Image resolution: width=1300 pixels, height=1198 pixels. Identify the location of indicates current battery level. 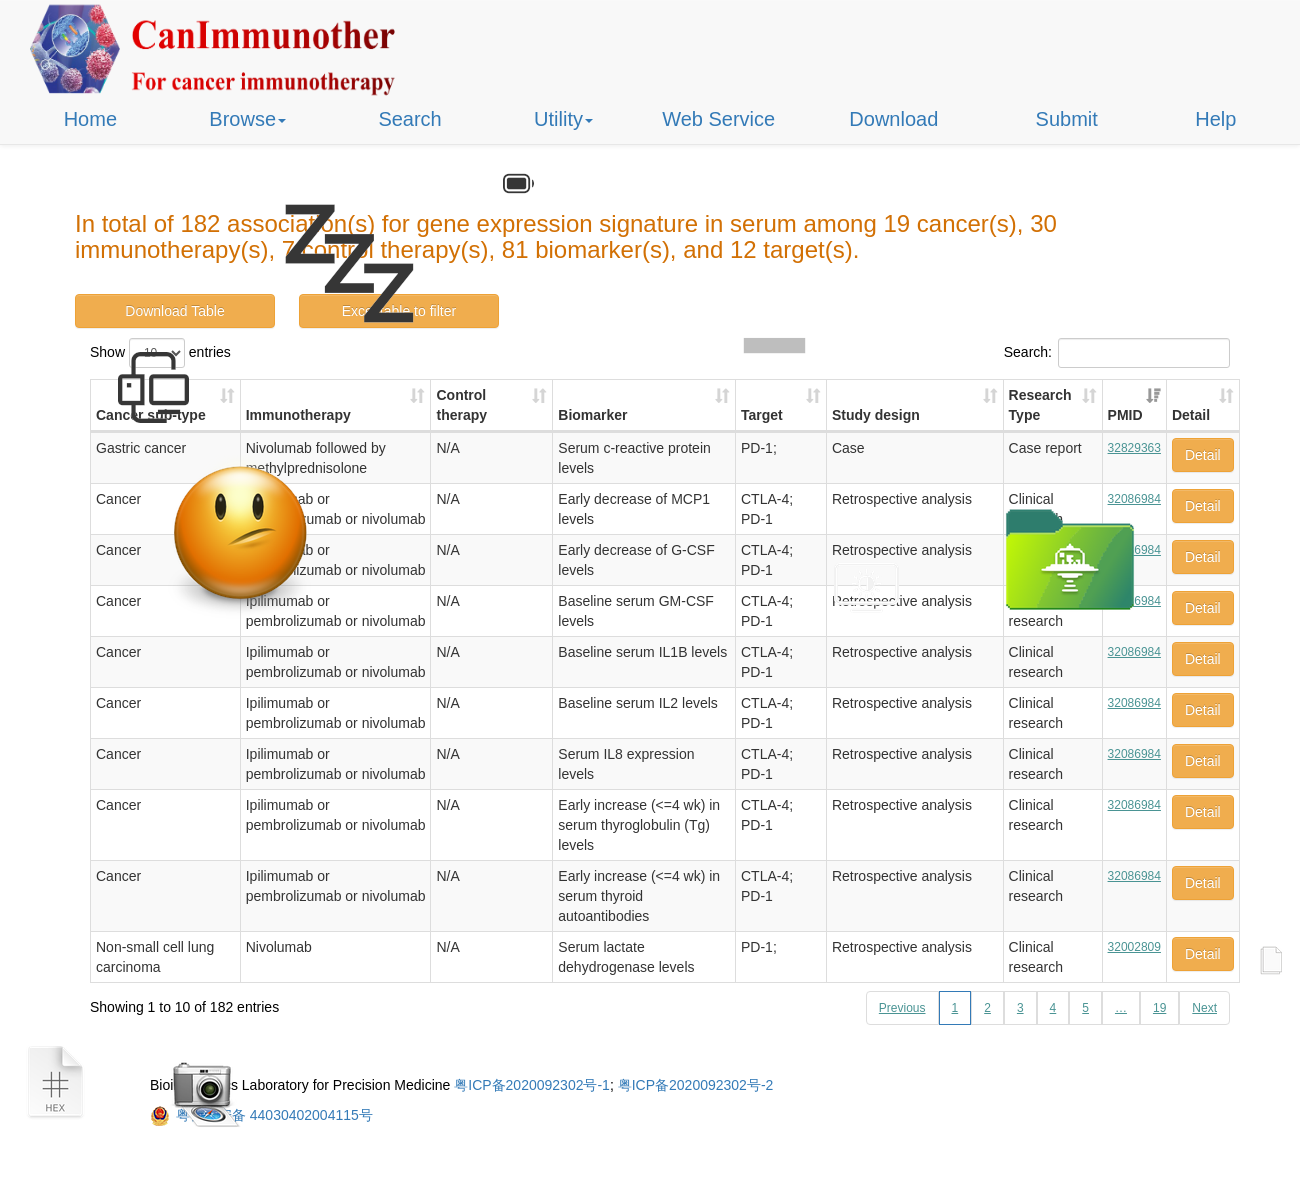
(518, 183).